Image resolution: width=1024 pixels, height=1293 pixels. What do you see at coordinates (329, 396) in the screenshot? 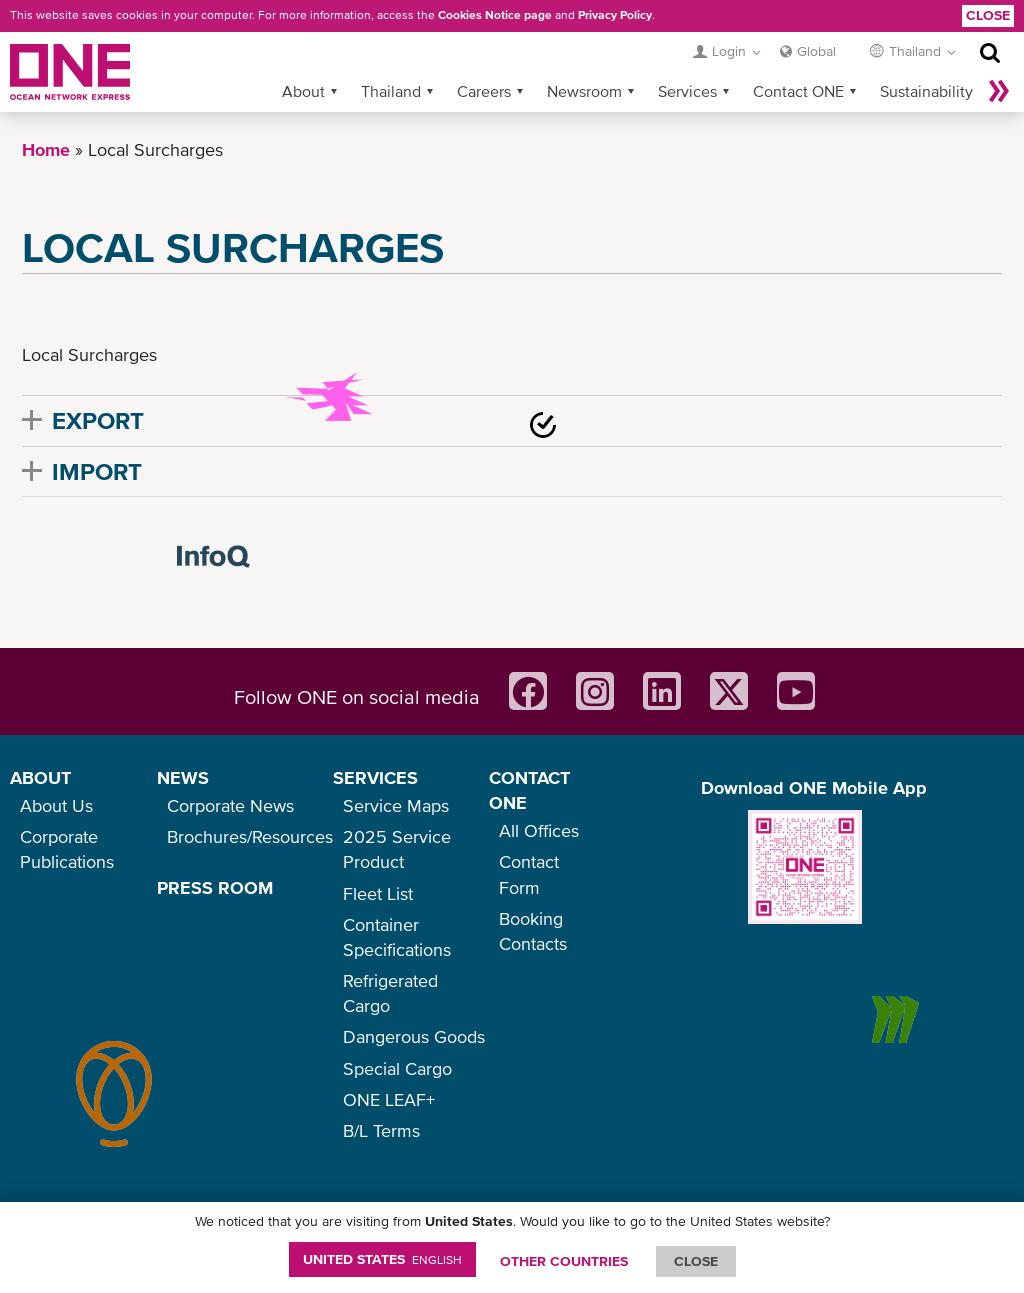
I see `wails framework logo` at bounding box center [329, 396].